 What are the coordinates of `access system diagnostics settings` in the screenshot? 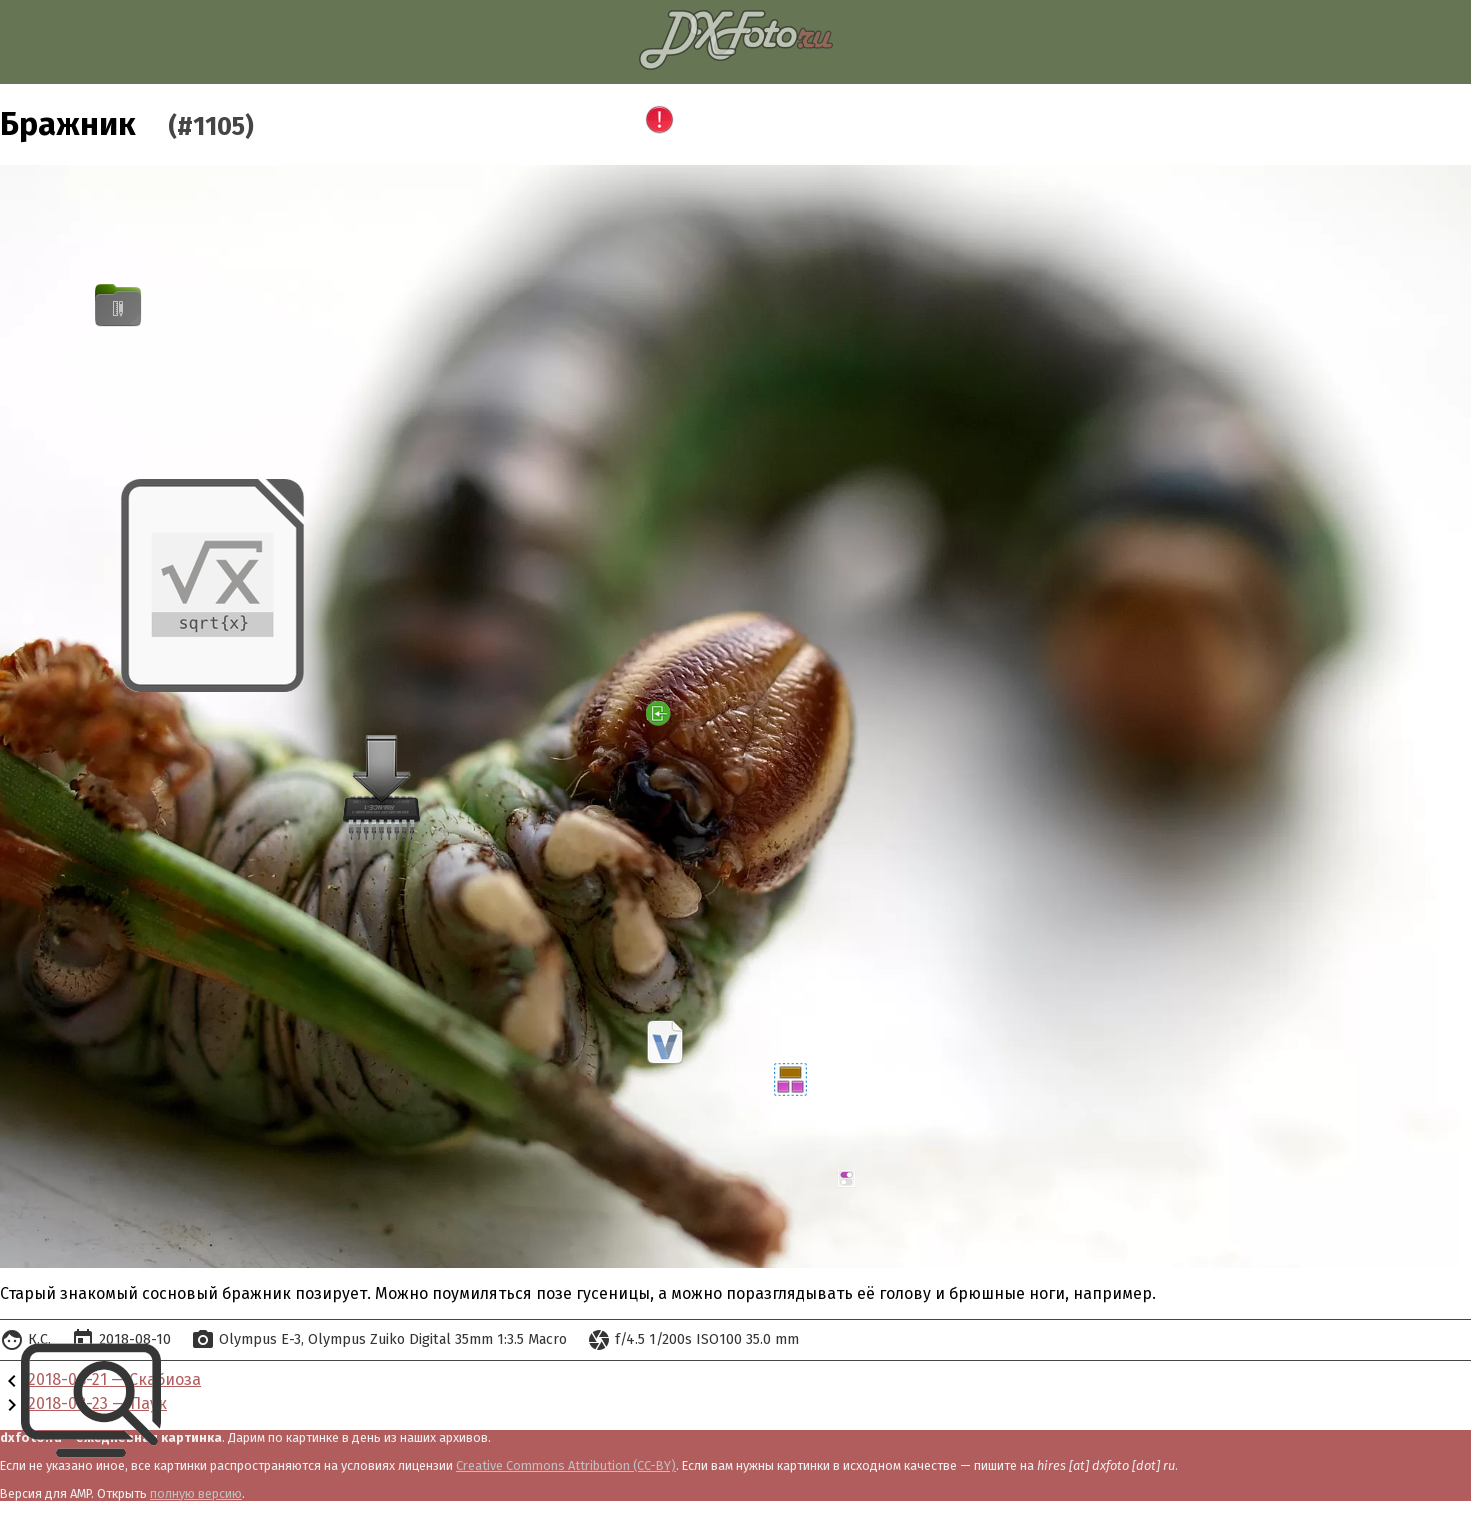 It's located at (91, 1396).